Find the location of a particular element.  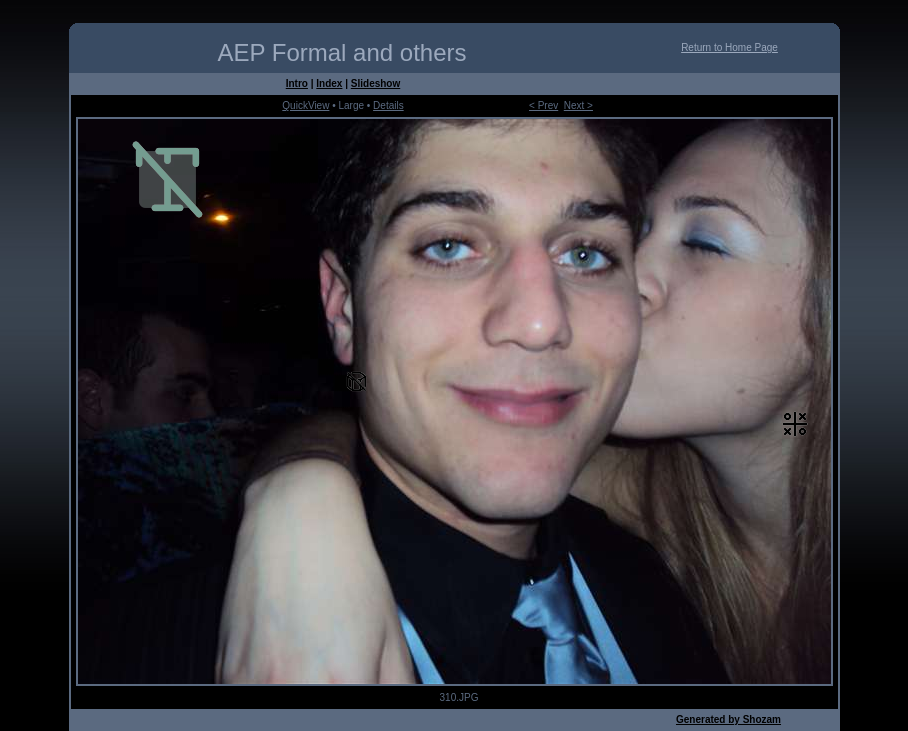

play tic-tac-toe game is located at coordinates (795, 424).